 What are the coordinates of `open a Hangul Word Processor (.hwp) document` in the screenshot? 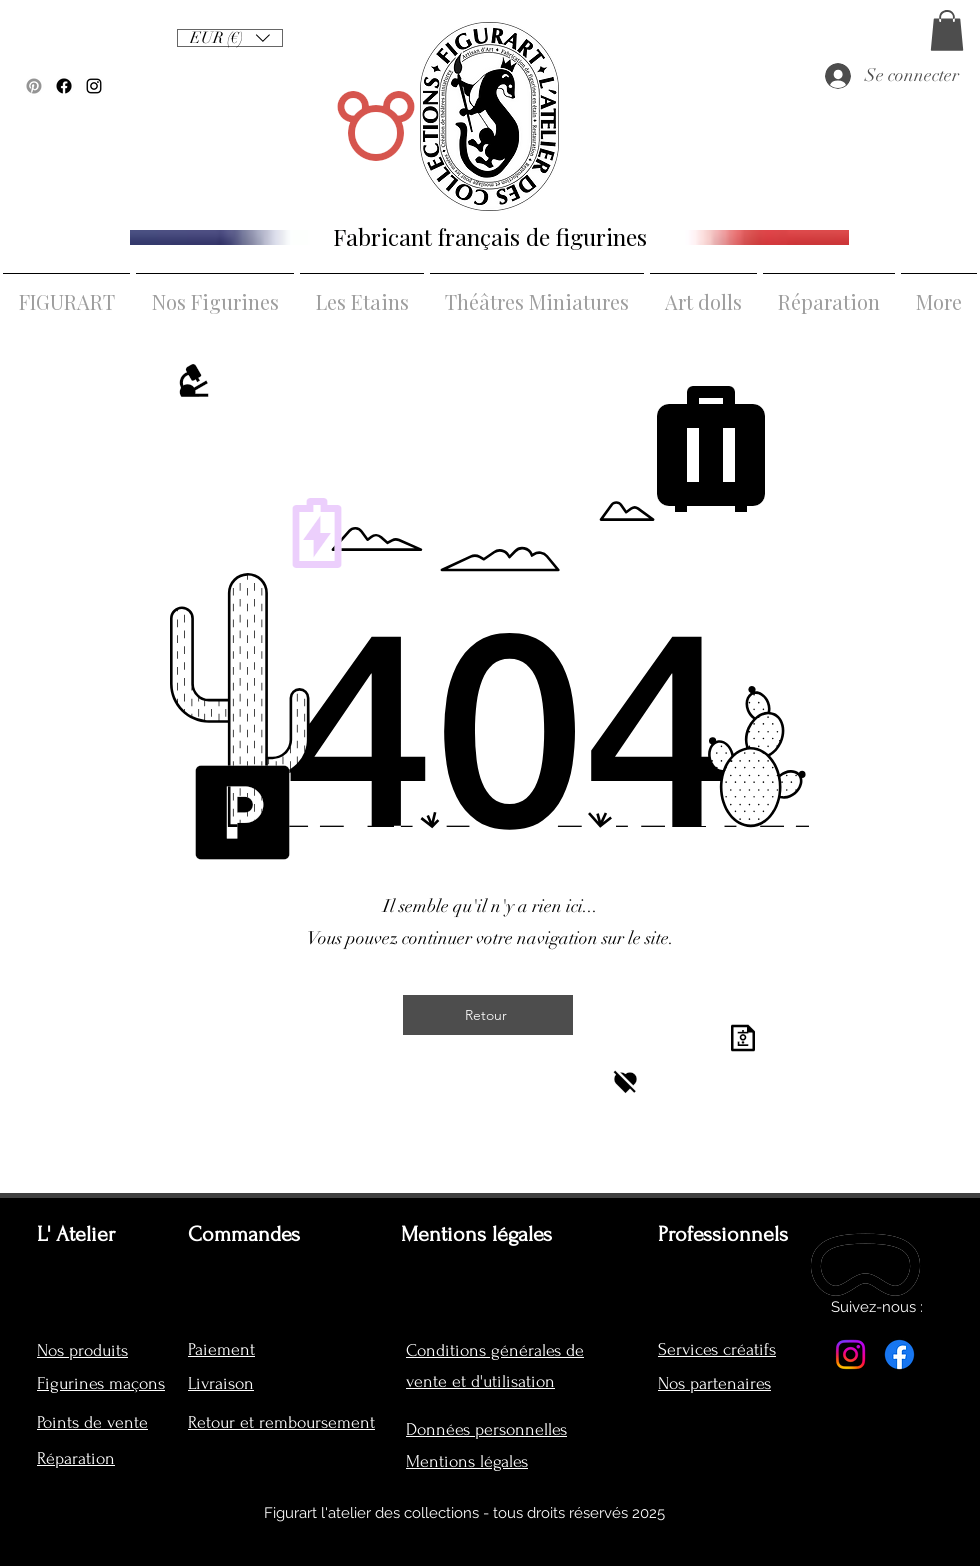 It's located at (743, 1038).